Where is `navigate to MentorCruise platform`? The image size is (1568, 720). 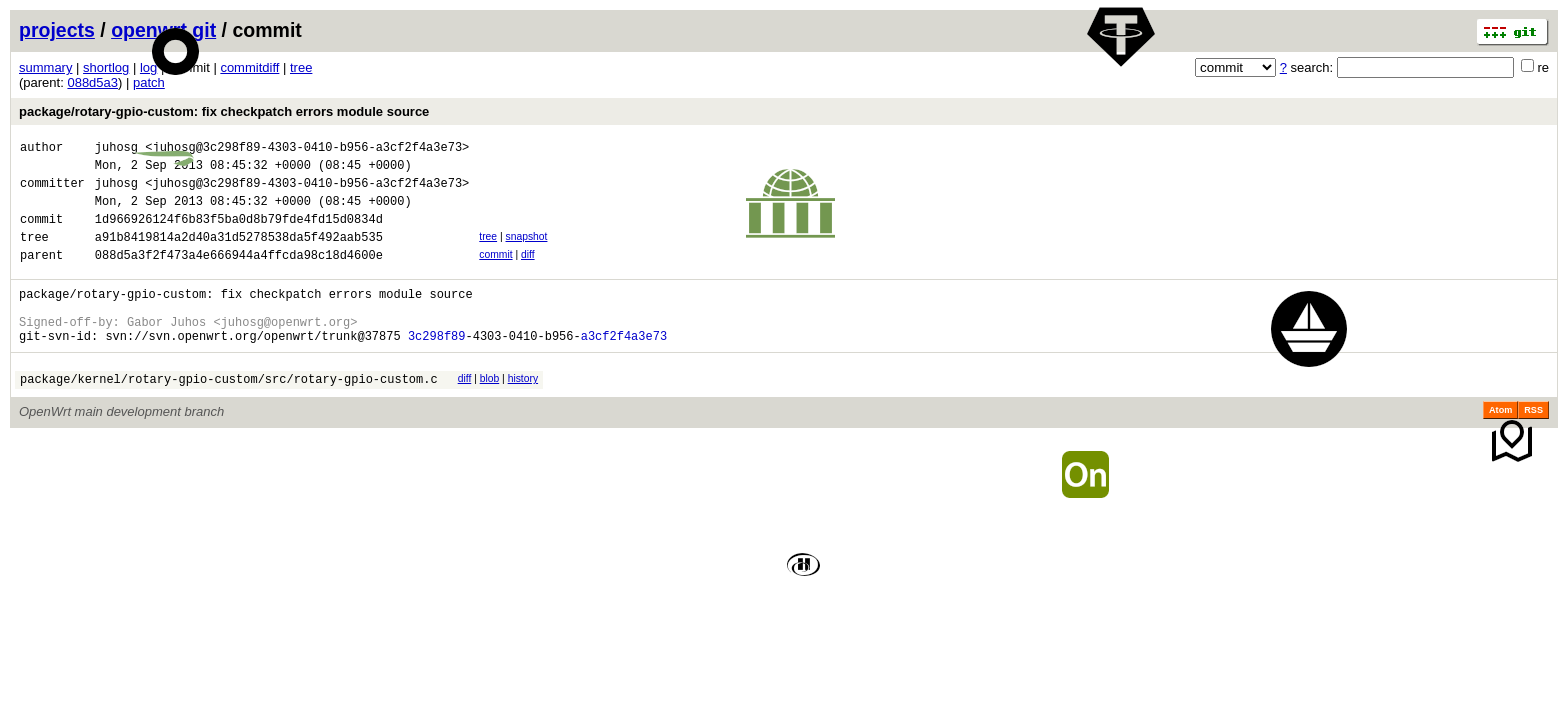 navigate to MentorCruise platform is located at coordinates (1309, 329).